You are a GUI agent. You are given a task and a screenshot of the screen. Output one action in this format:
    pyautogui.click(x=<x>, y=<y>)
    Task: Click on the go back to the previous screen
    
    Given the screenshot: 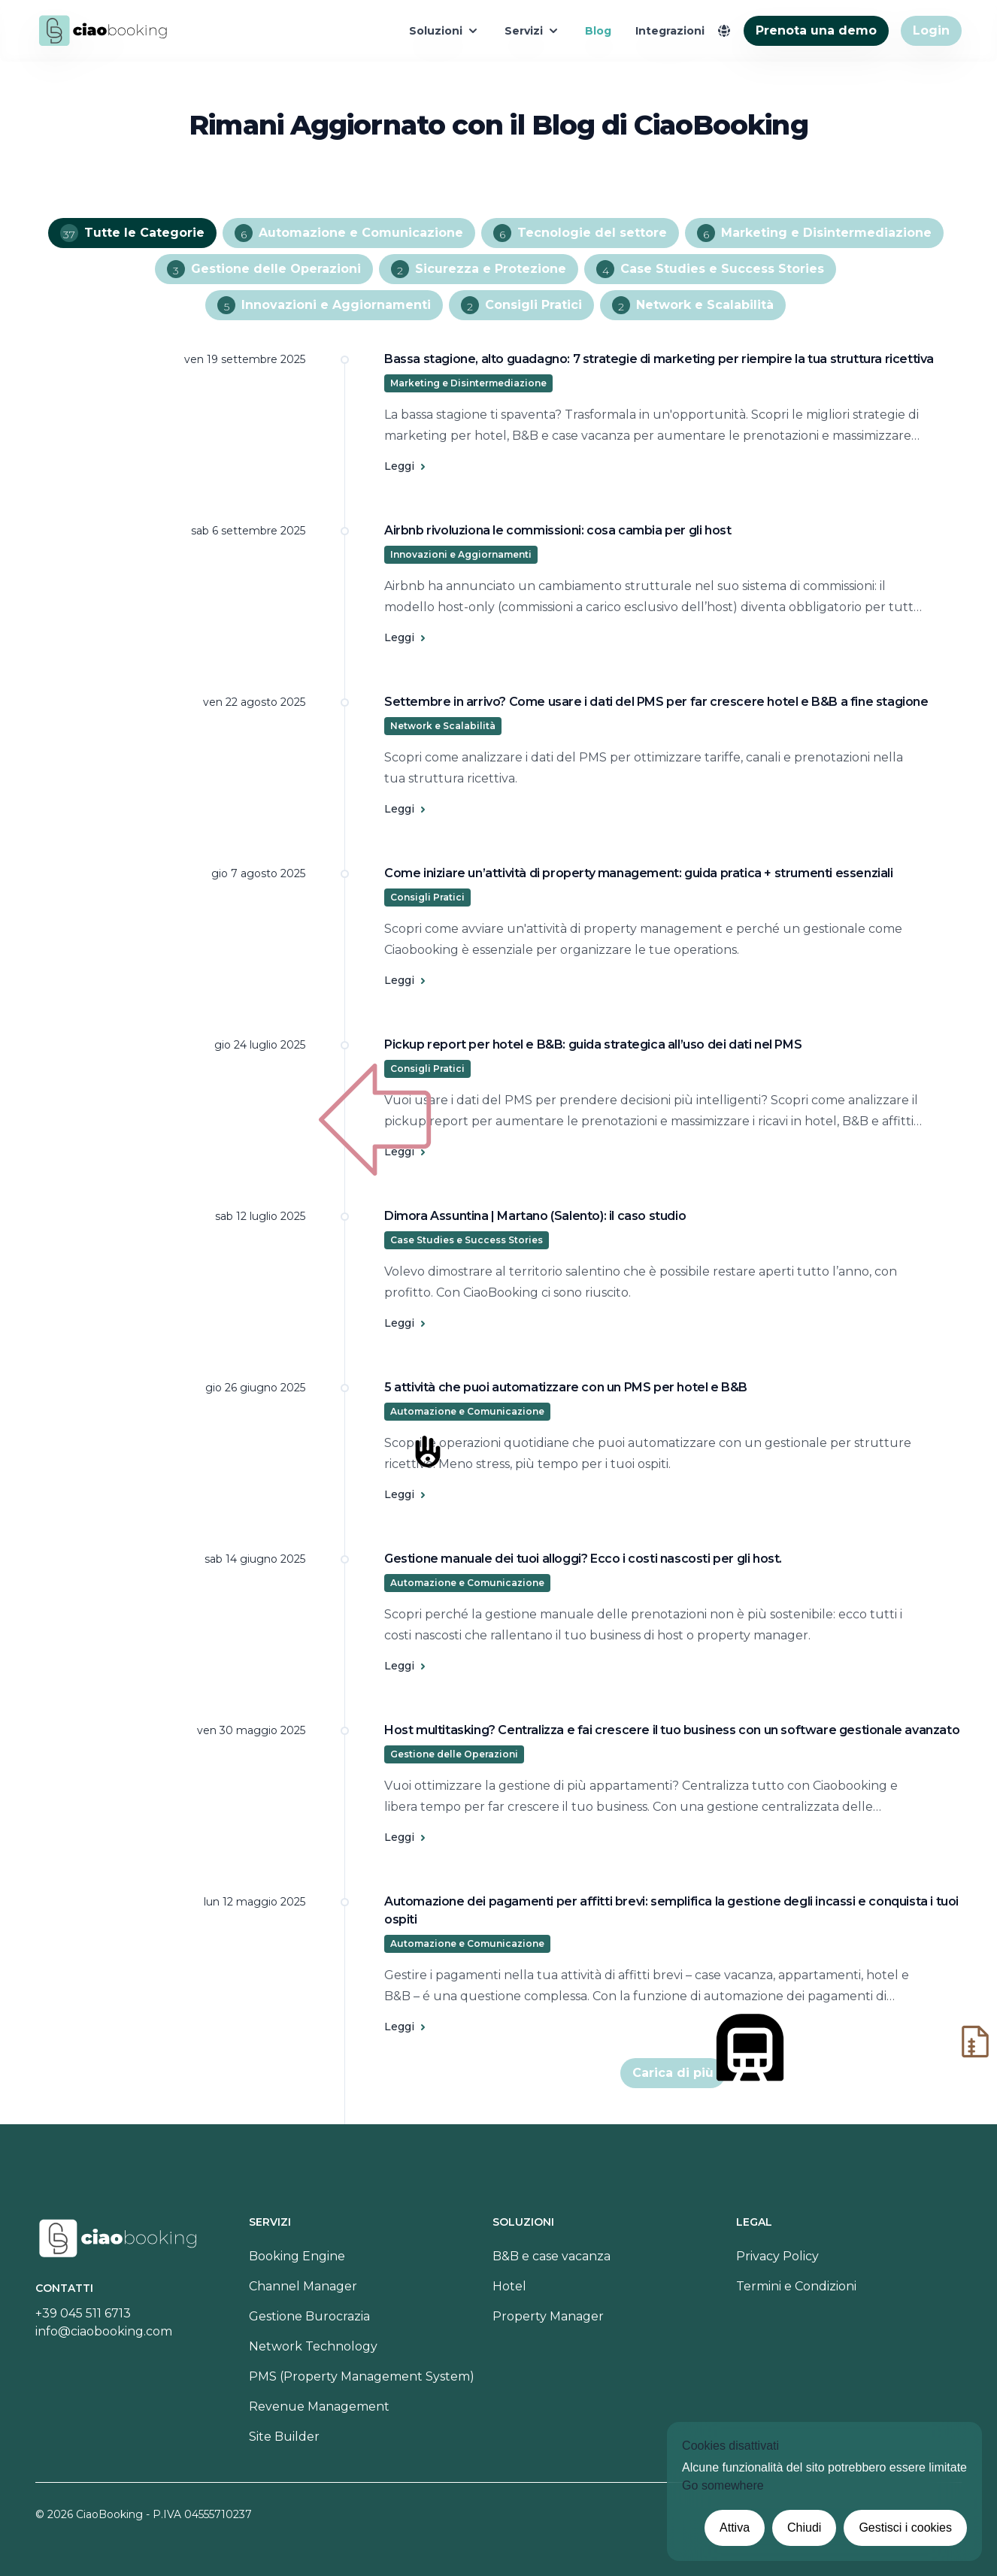 What is the action you would take?
    pyautogui.click(x=379, y=1119)
    